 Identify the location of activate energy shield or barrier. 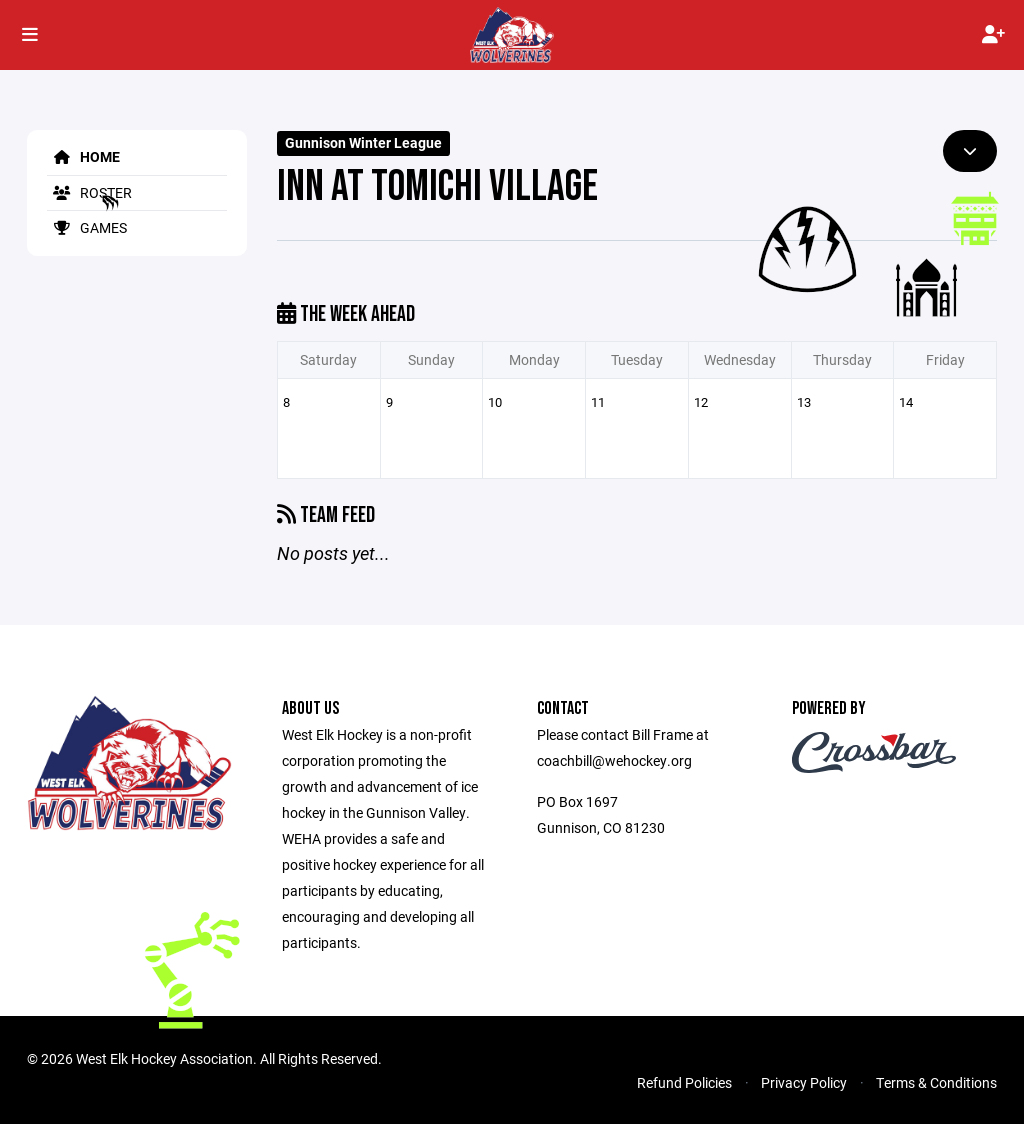
(807, 248).